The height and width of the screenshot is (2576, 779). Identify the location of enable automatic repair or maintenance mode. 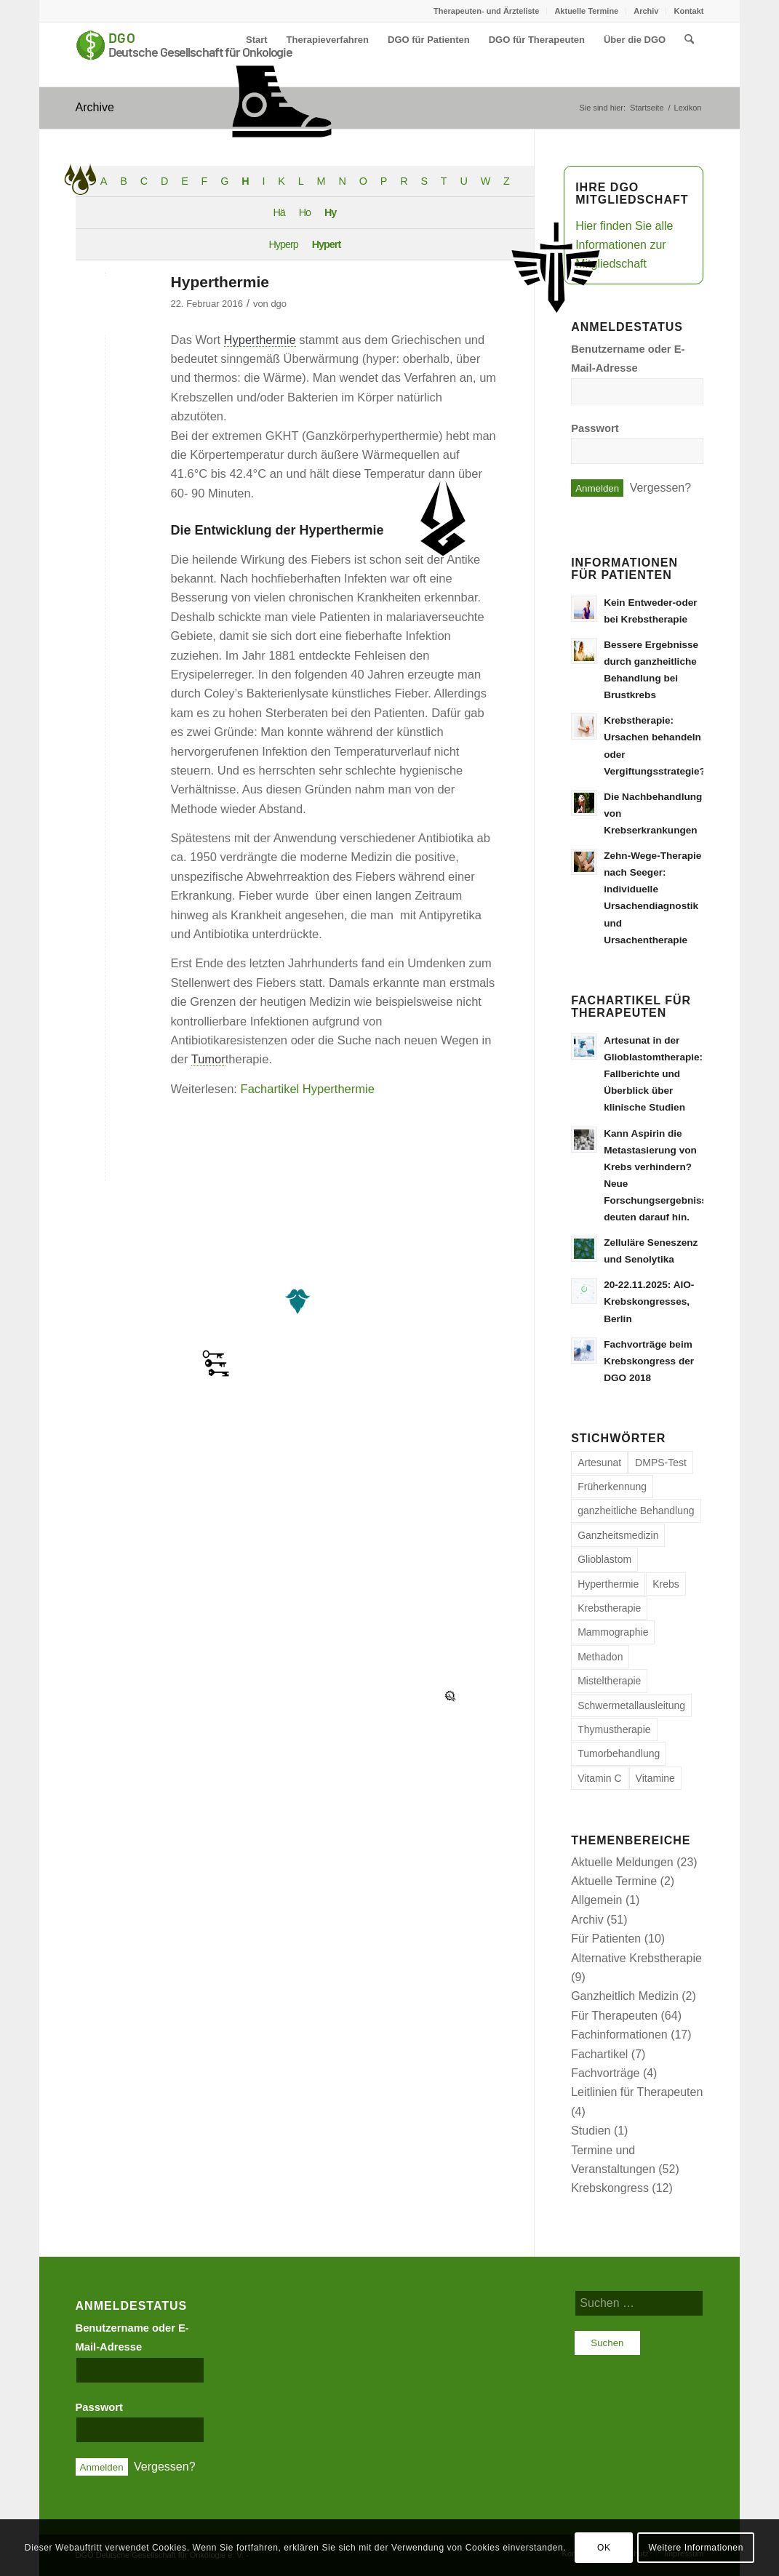
(450, 1696).